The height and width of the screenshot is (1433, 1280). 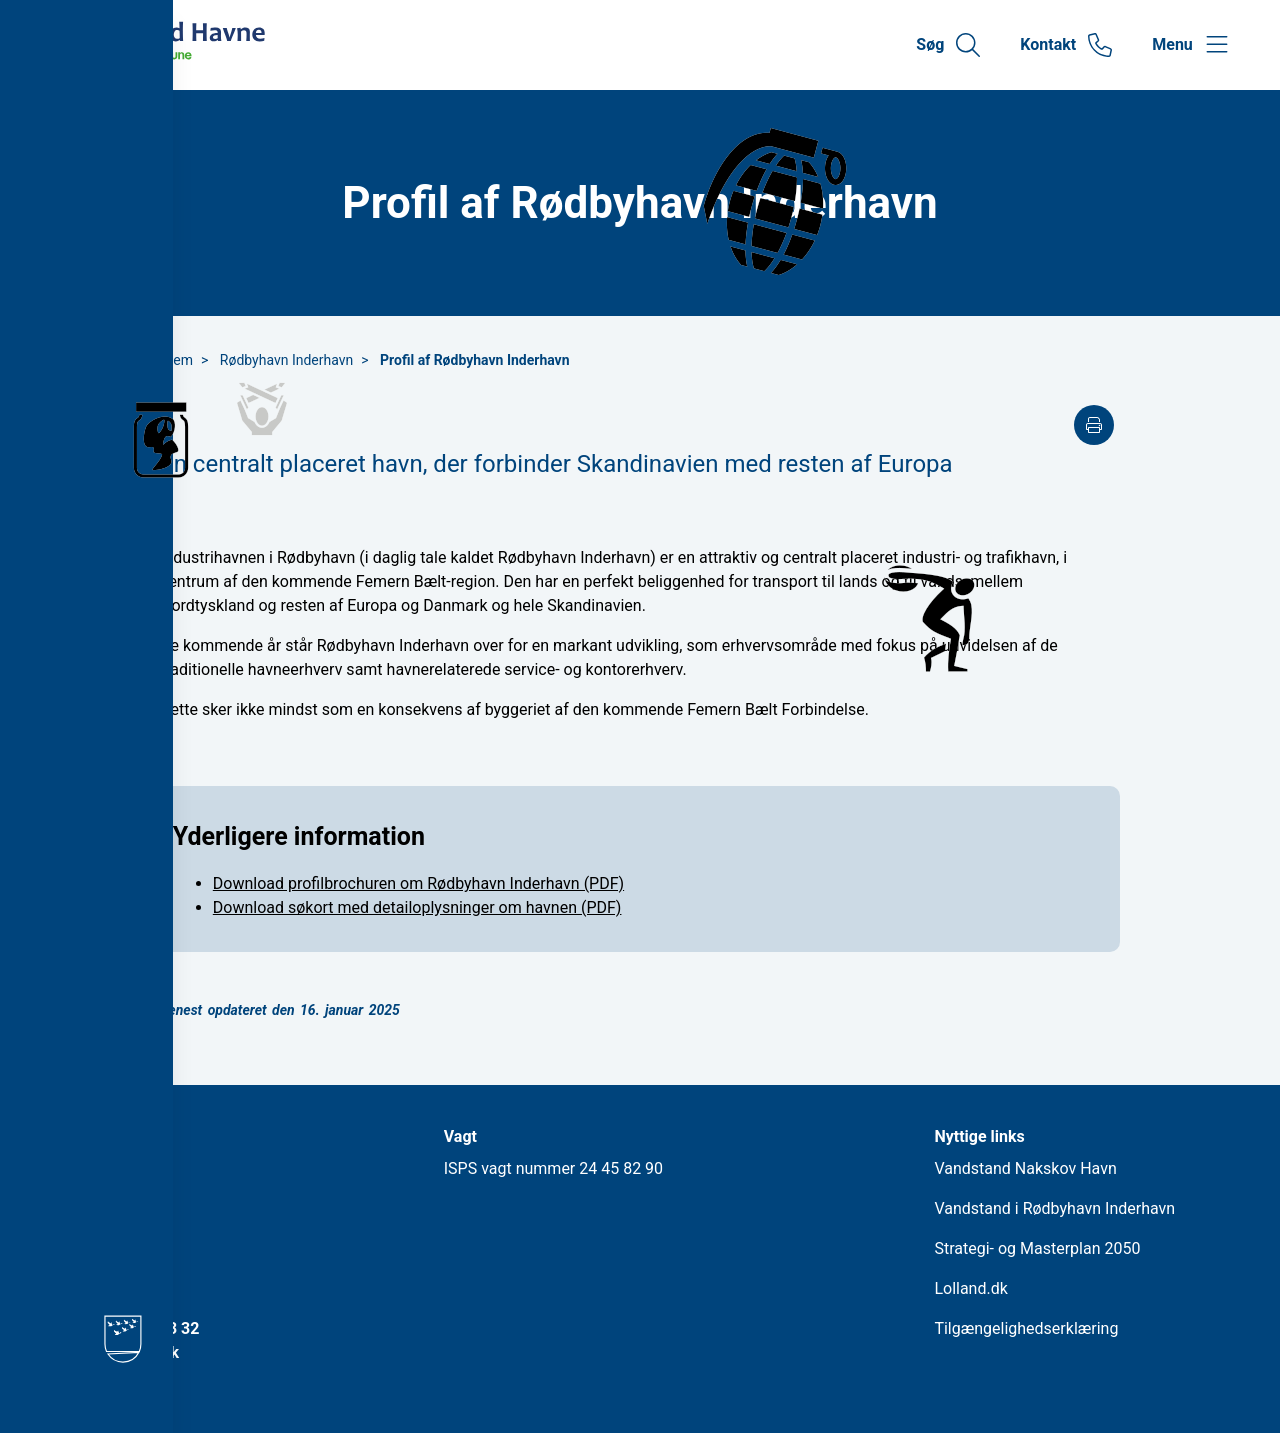 What do you see at coordinates (161, 440) in the screenshot?
I see `collect or capture a shadow creature` at bounding box center [161, 440].